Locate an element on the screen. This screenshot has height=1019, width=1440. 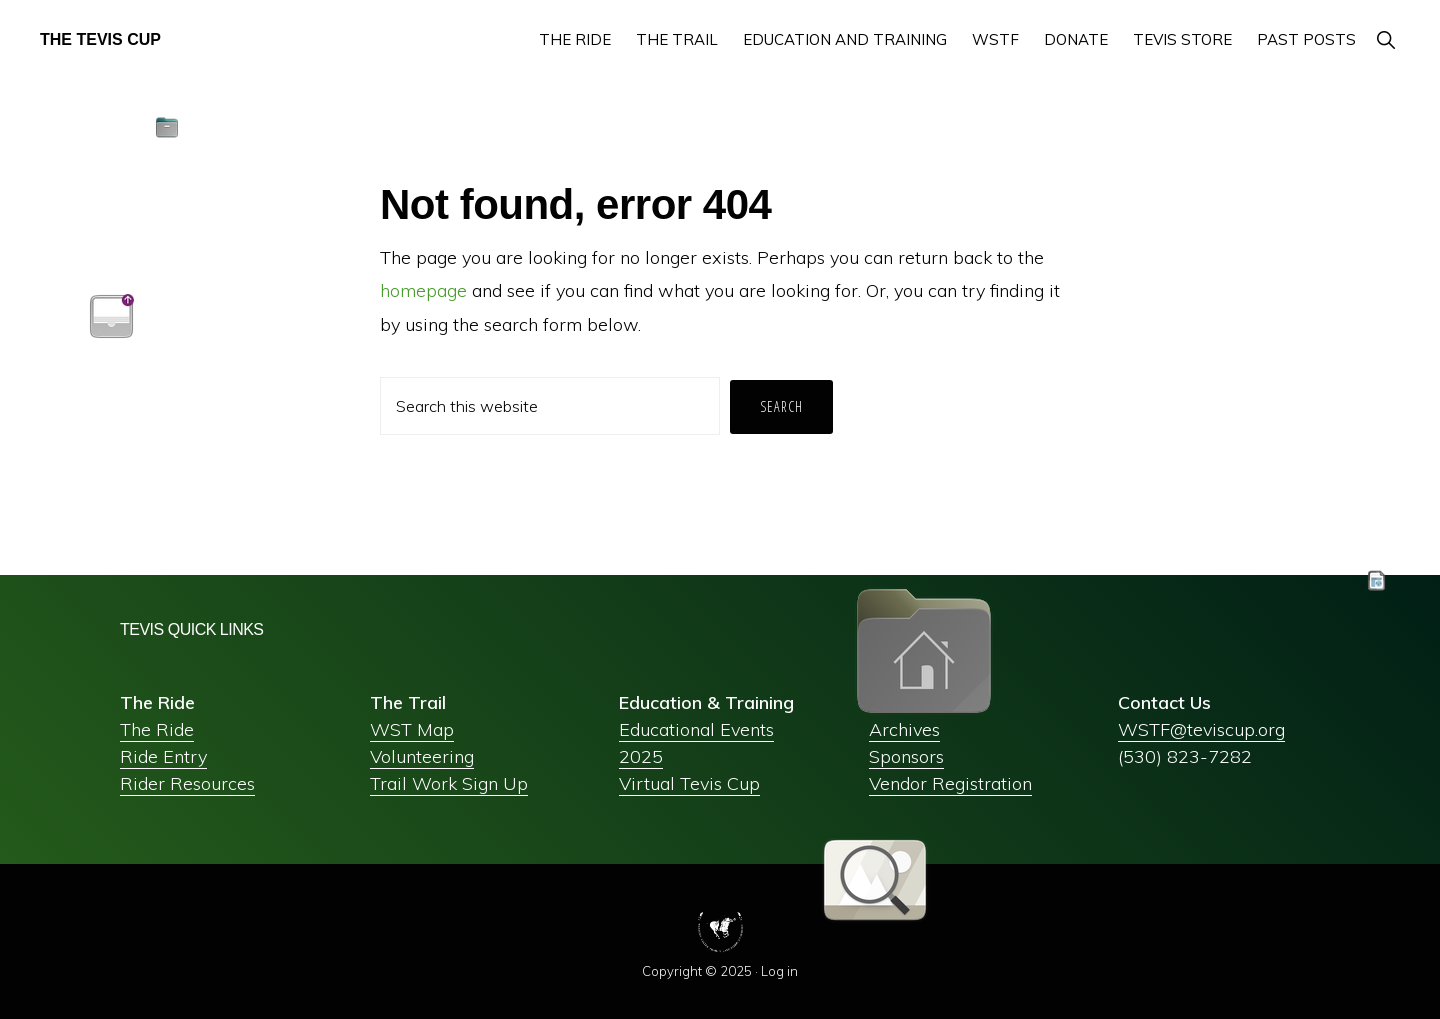
view outgoing mail queue is located at coordinates (111, 316).